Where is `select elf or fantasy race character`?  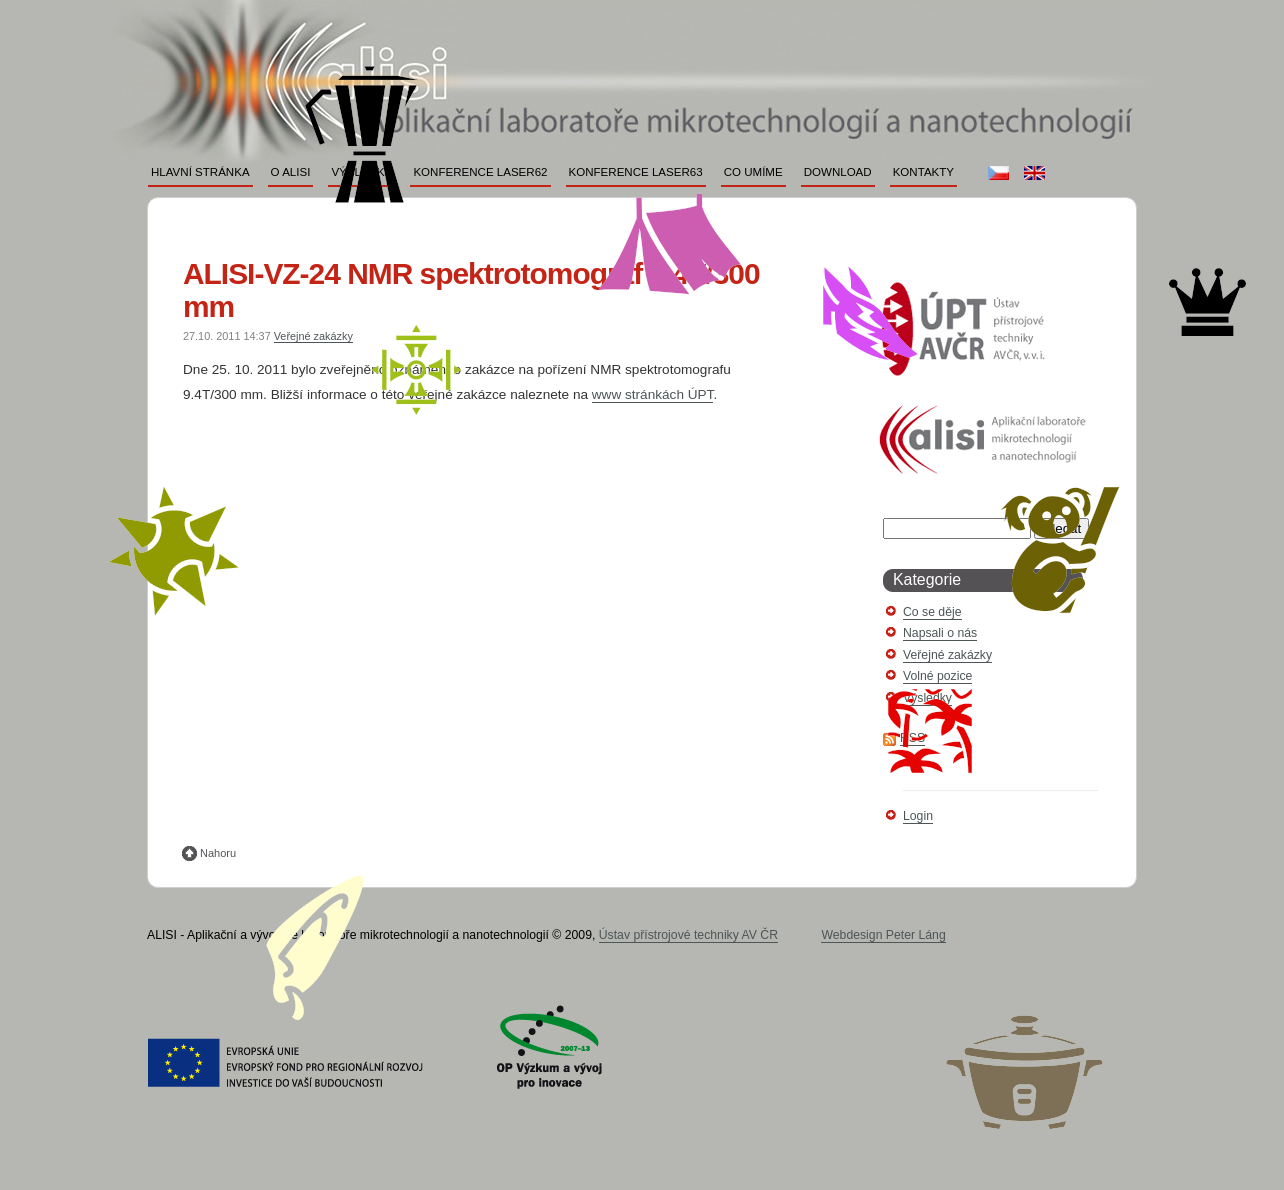
select elf or fantasy race character is located at coordinates (315, 948).